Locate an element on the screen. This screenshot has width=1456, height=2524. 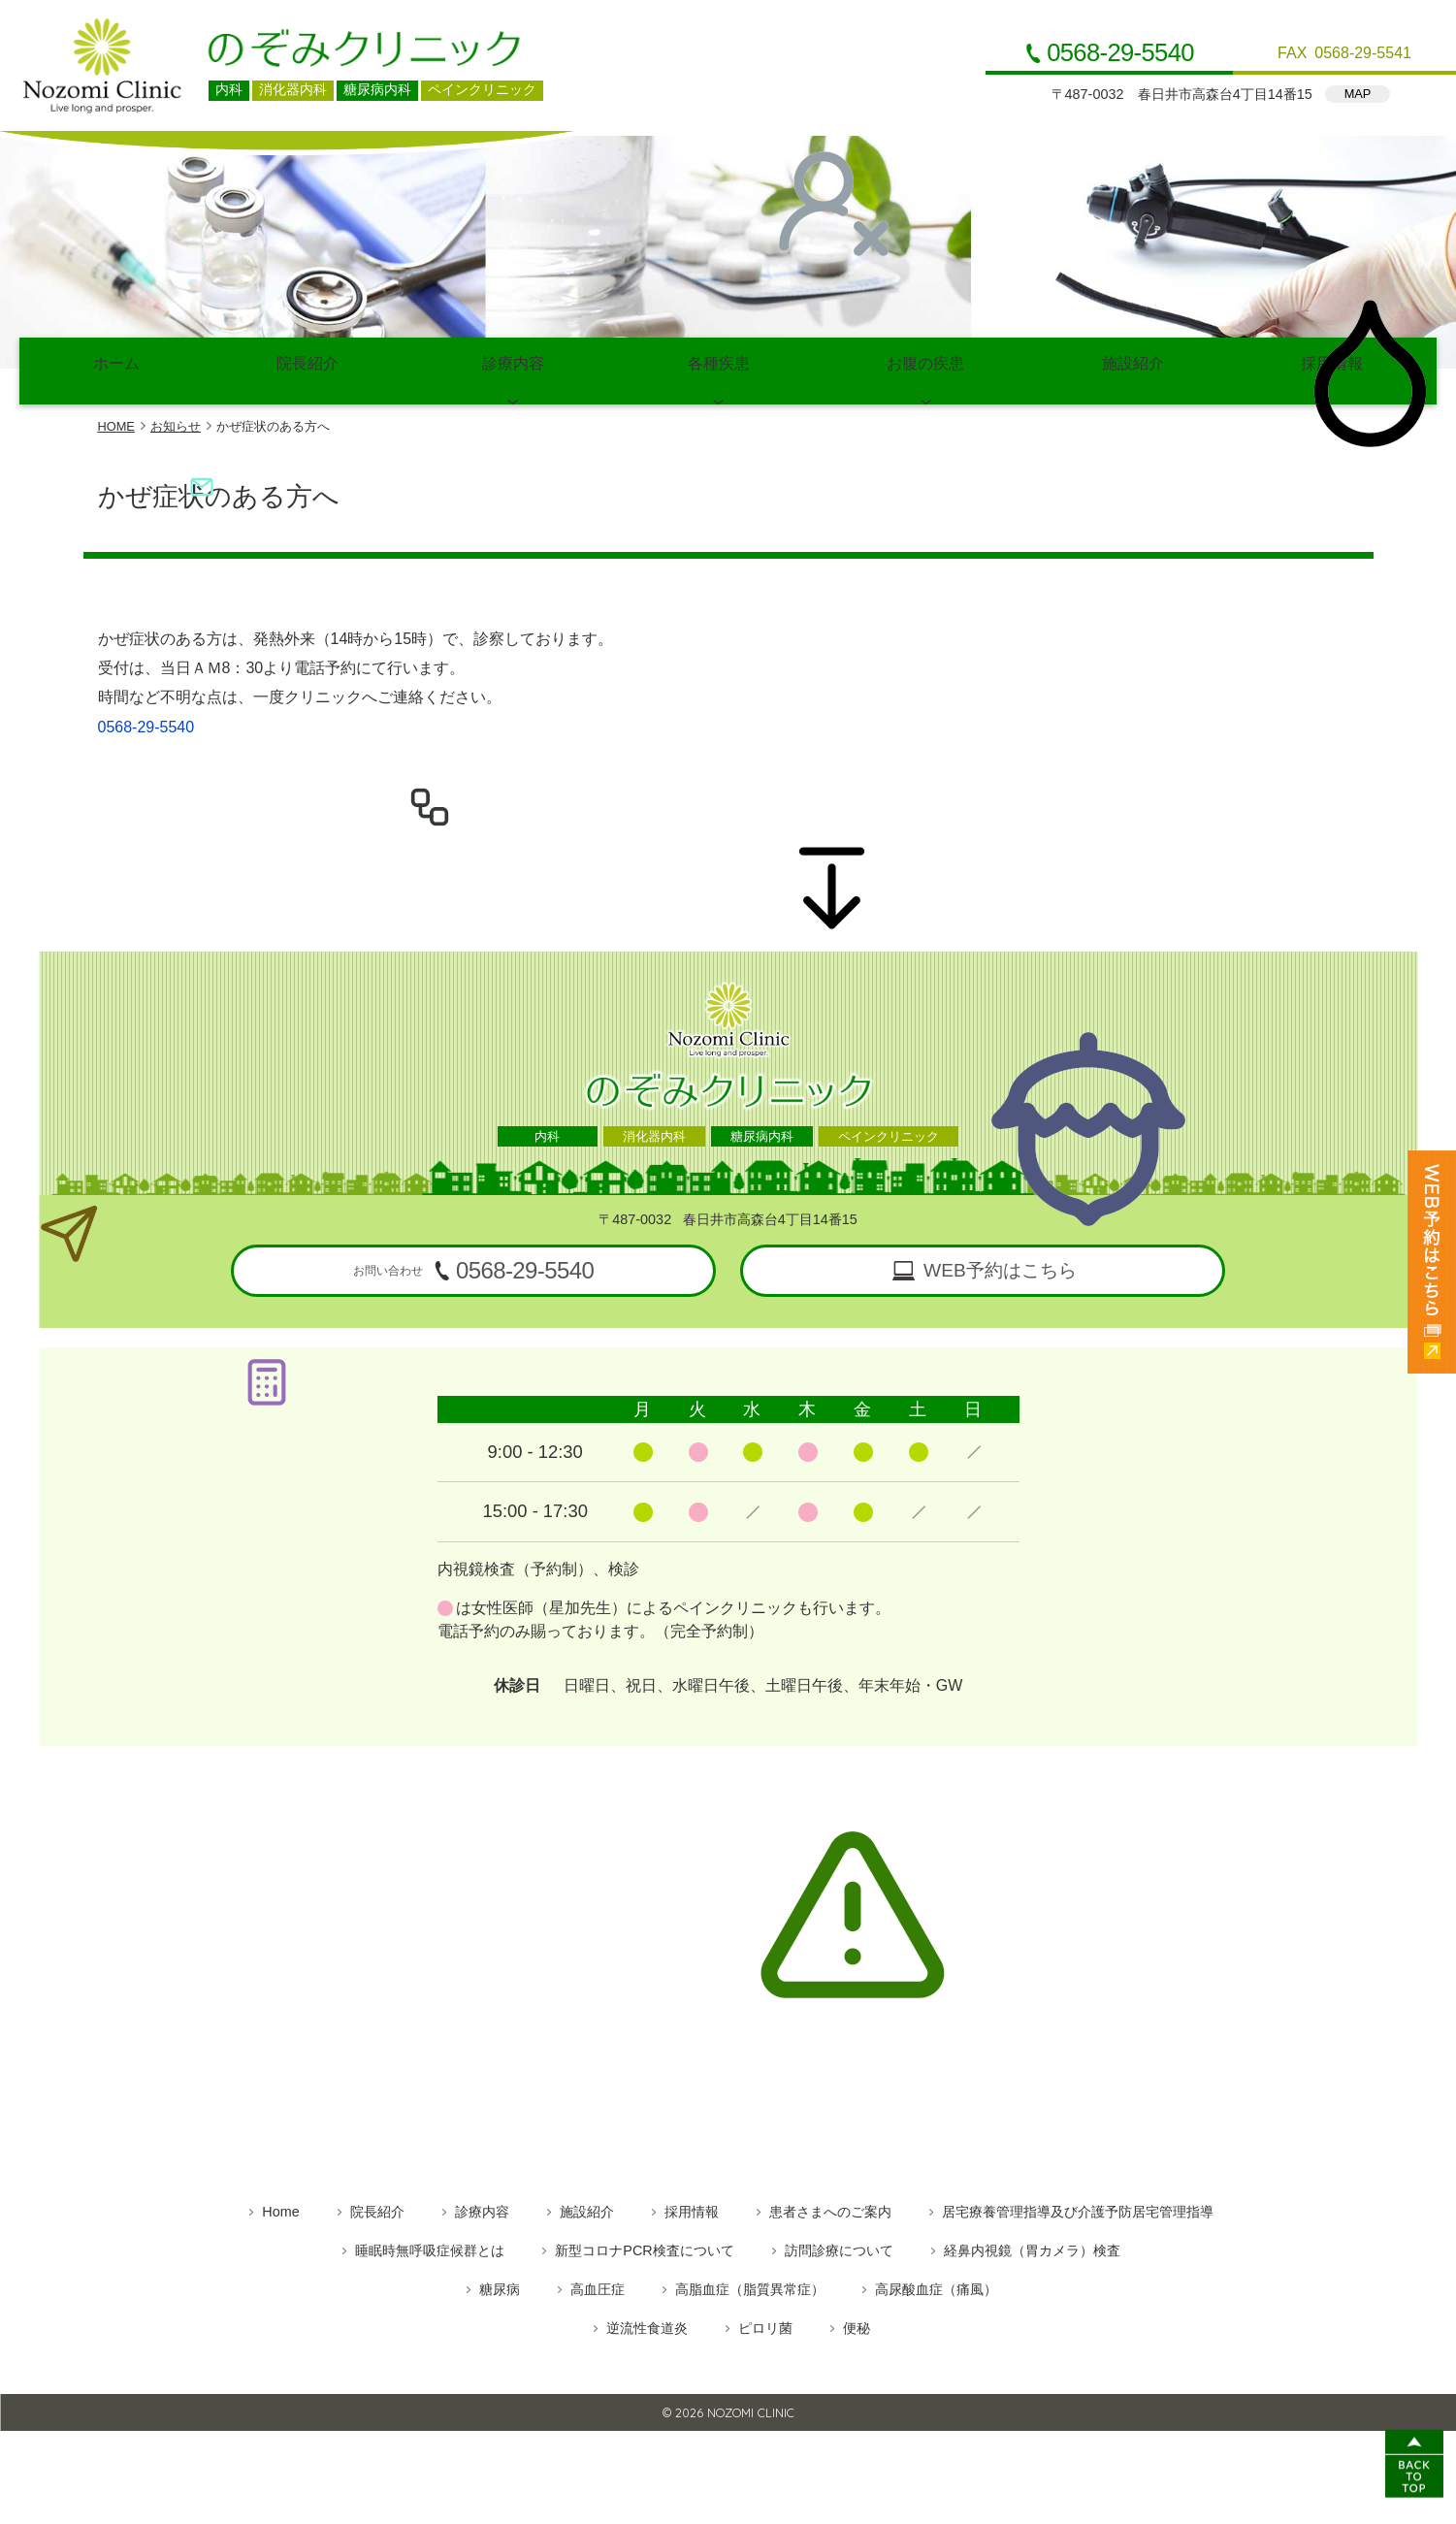
adjust water or hydration settings is located at coordinates (1370, 370).